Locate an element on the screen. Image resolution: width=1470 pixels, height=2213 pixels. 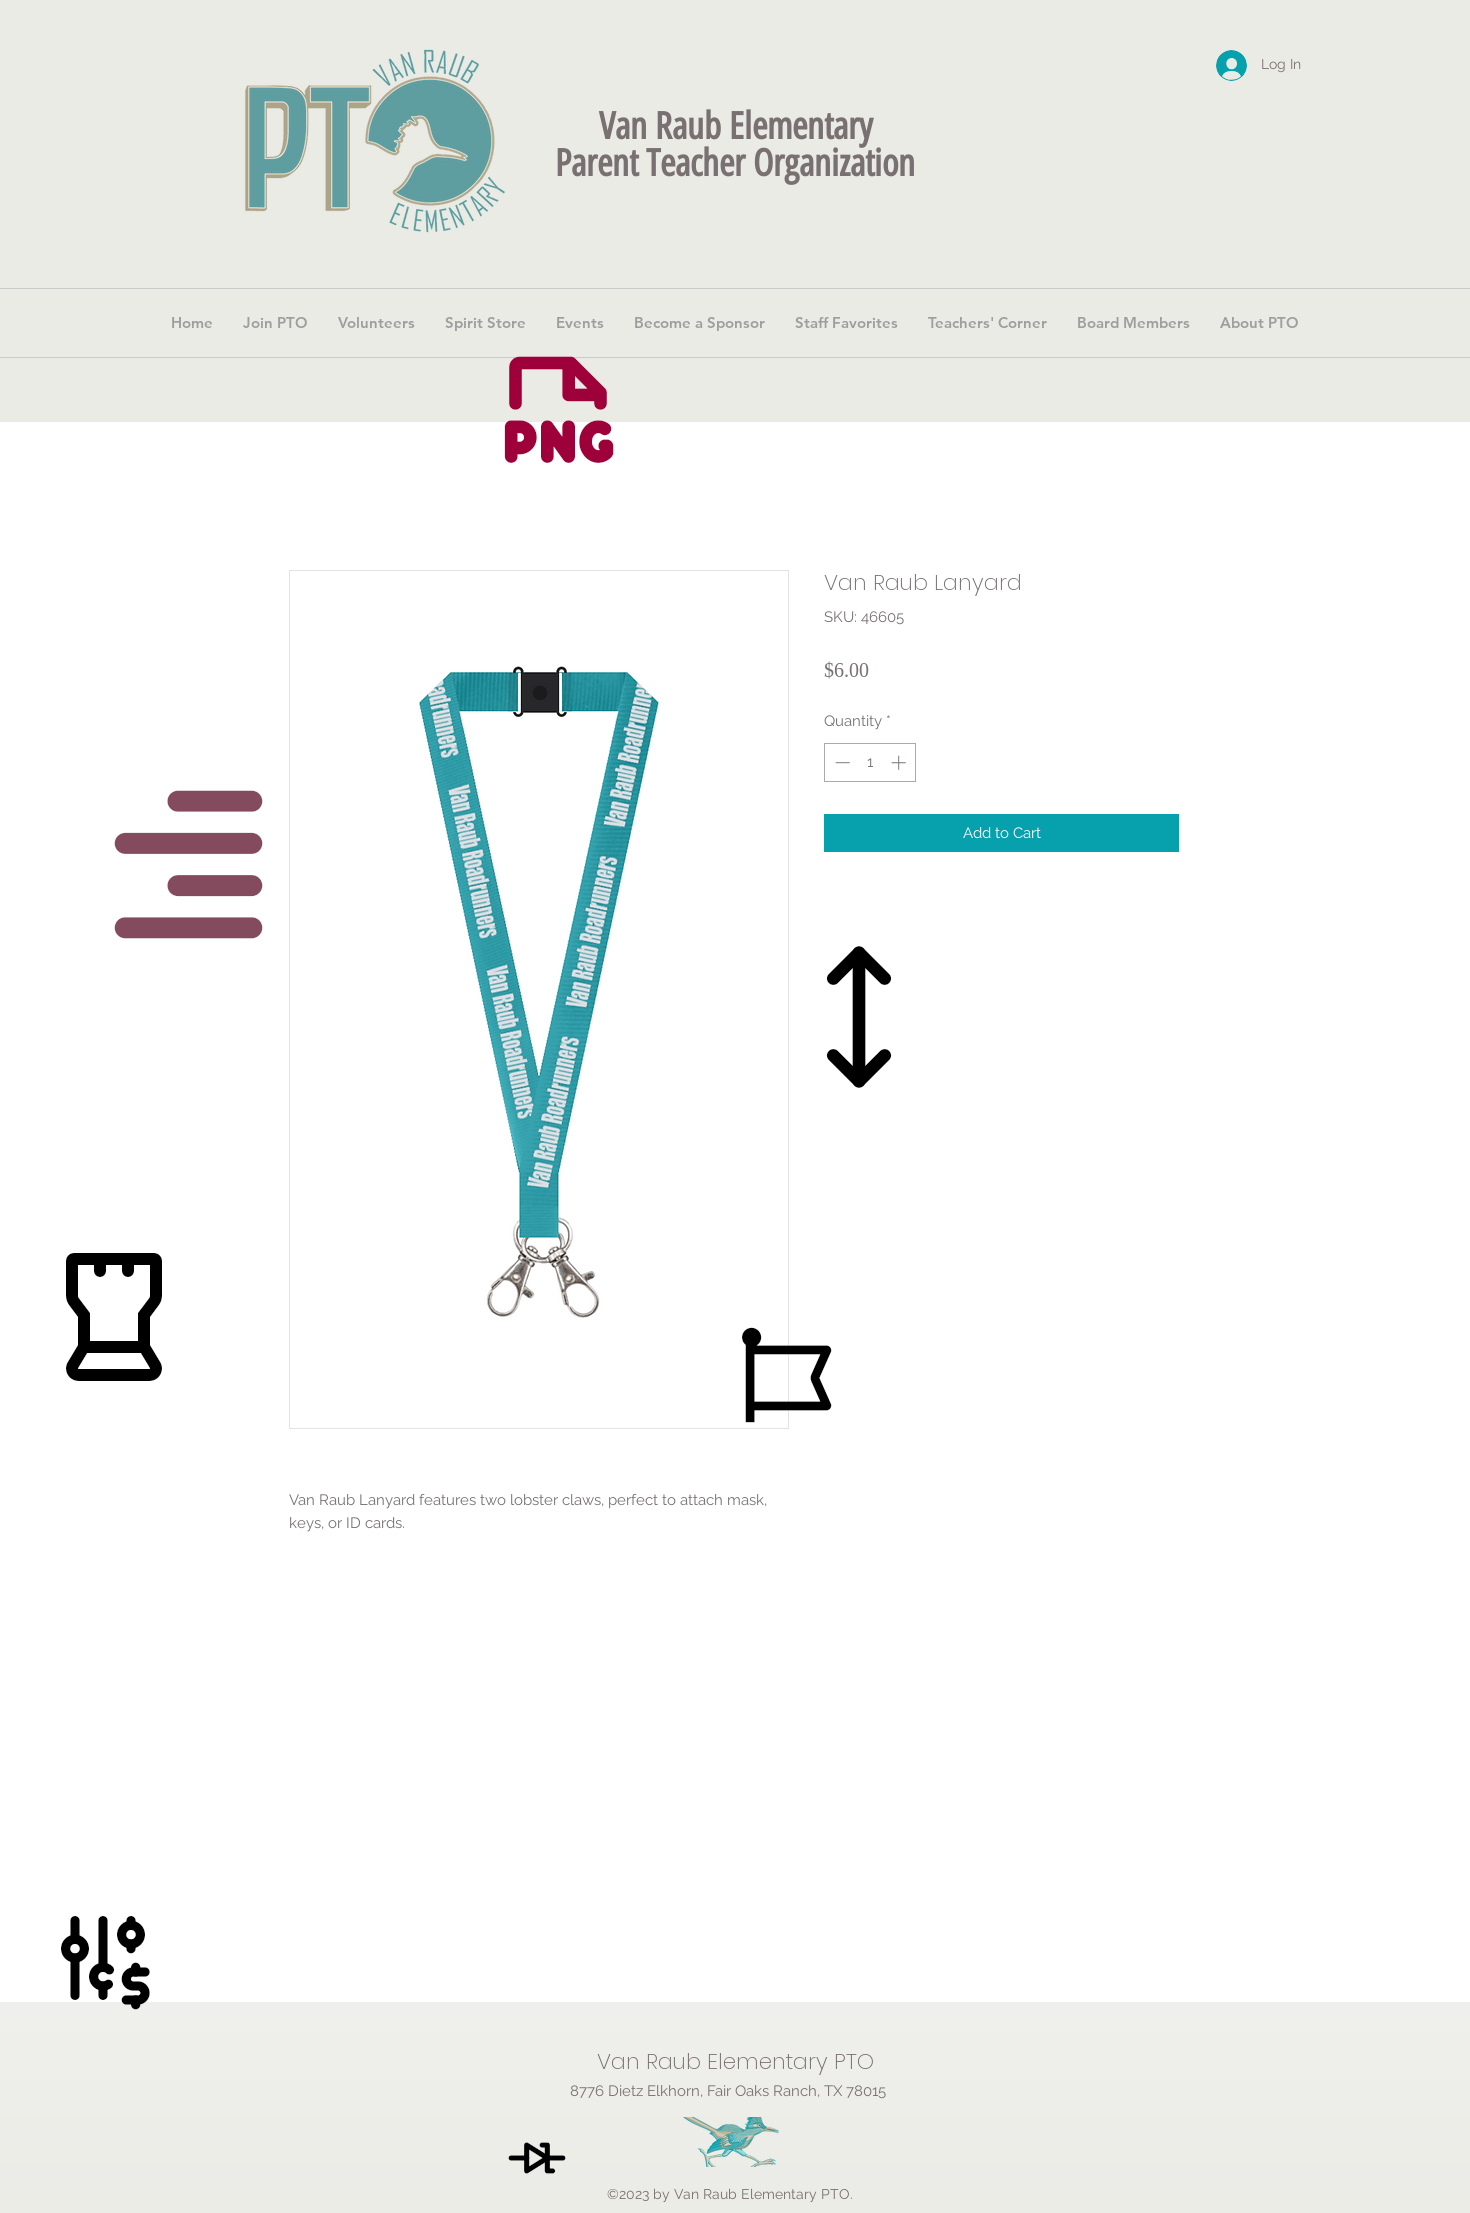
a png image file is located at coordinates (558, 414).